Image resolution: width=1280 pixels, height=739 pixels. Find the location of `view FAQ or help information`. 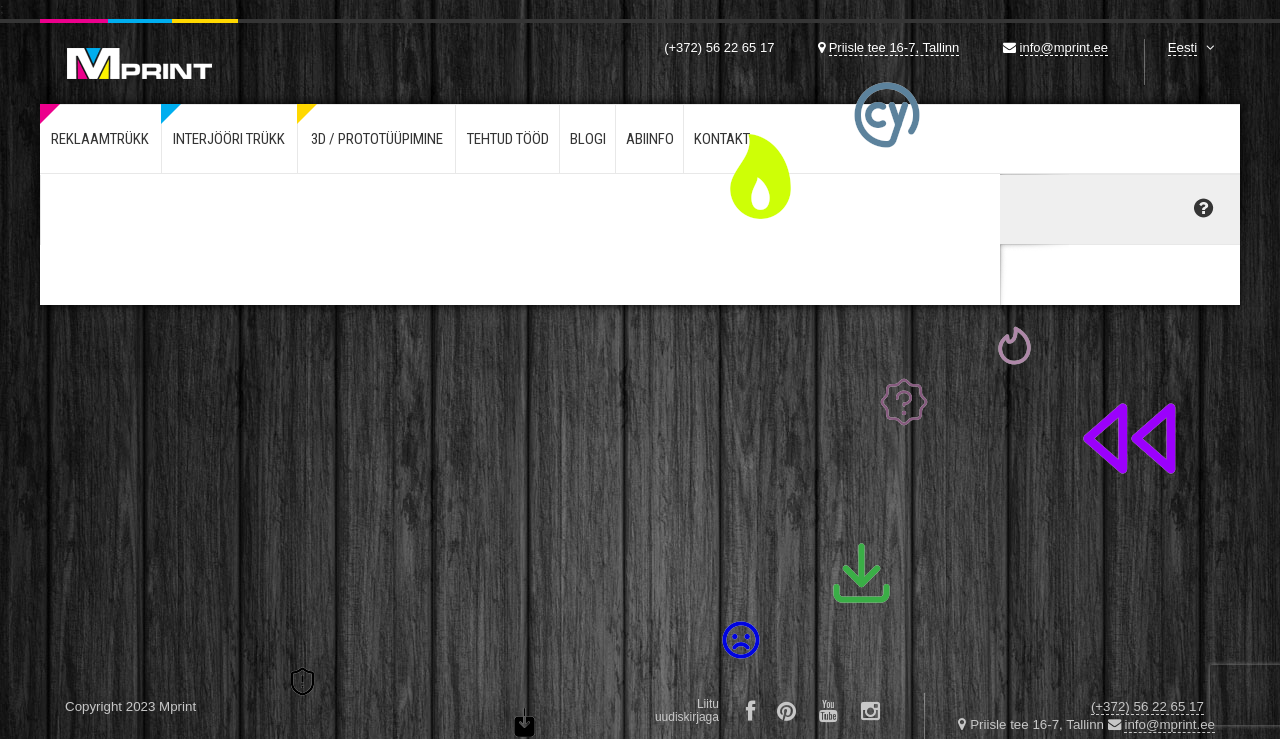

view FAQ or help information is located at coordinates (904, 402).